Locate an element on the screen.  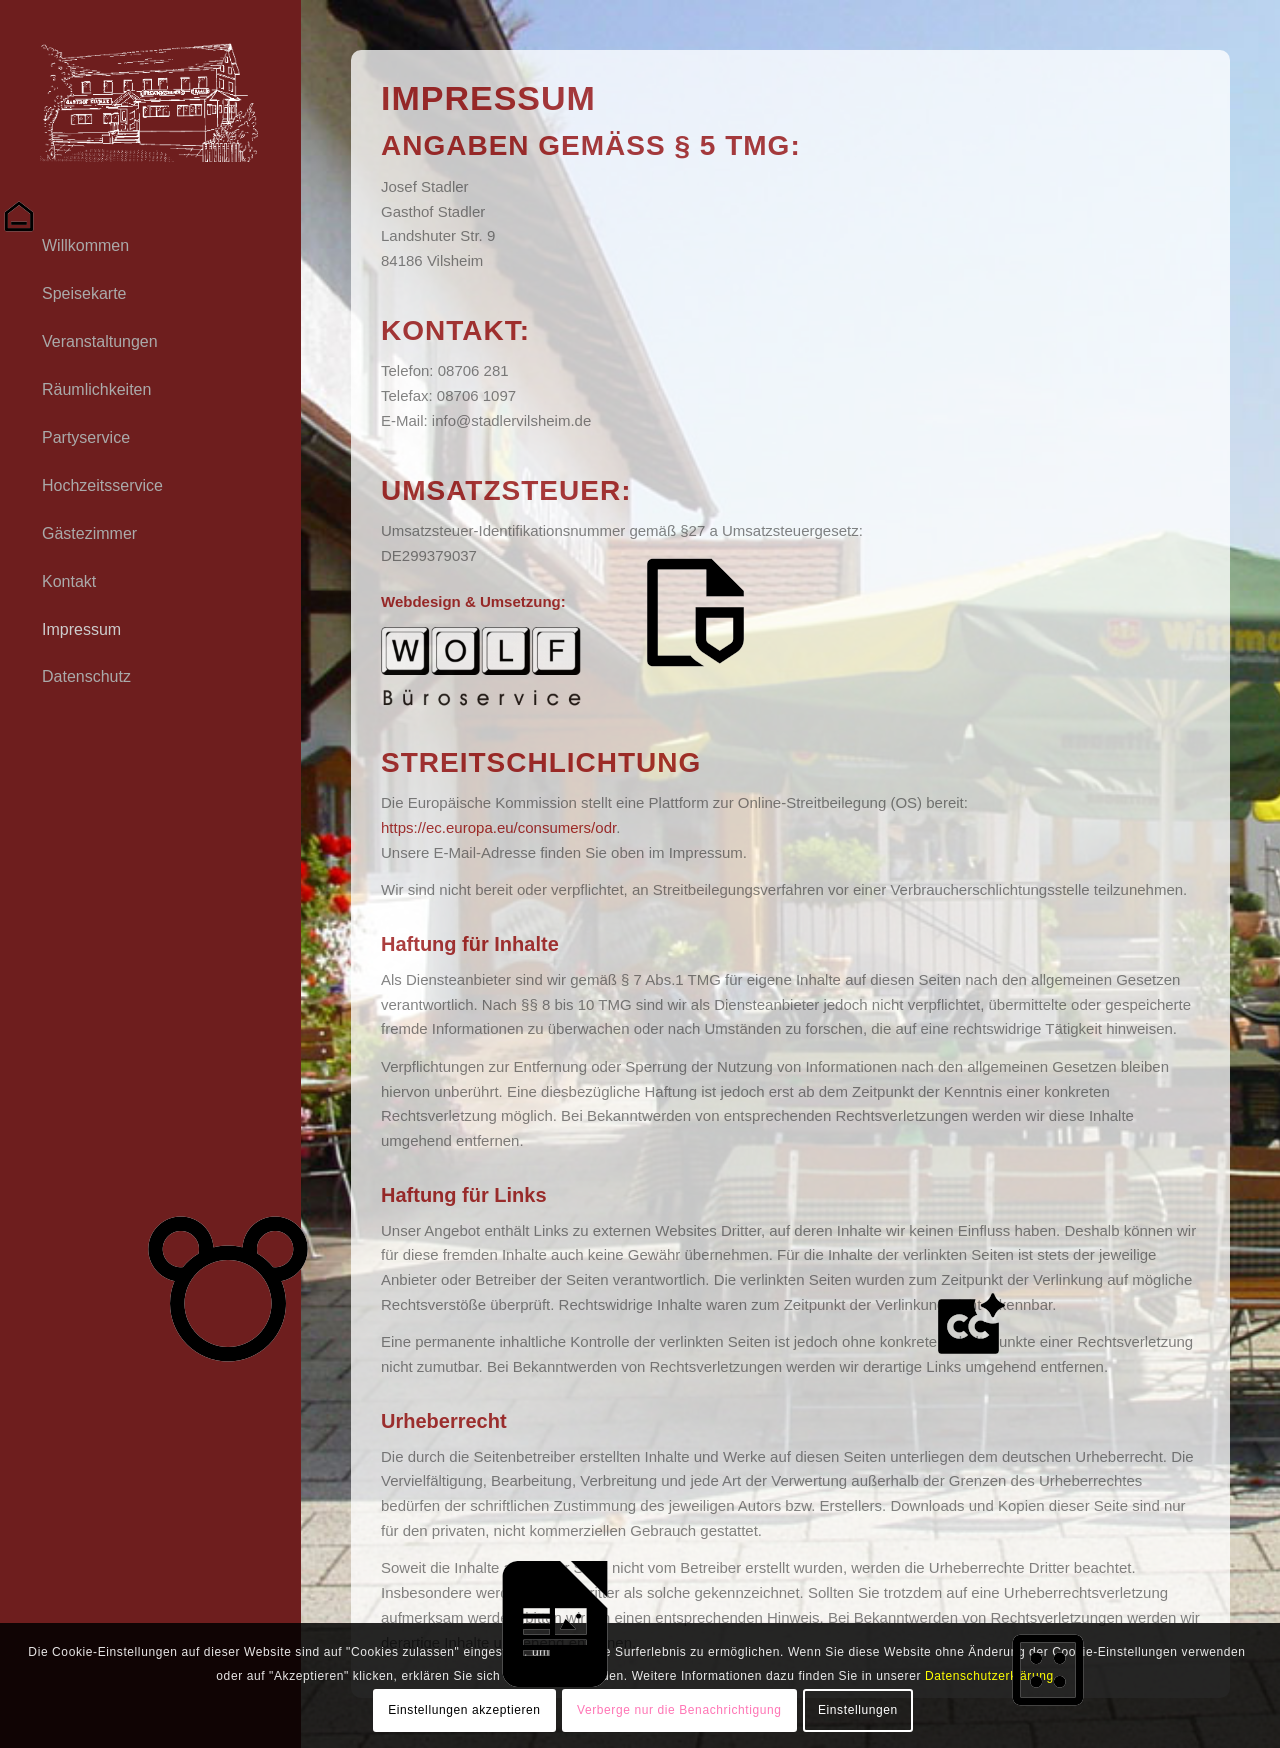
randomize or shuffle content is located at coordinates (1048, 1670).